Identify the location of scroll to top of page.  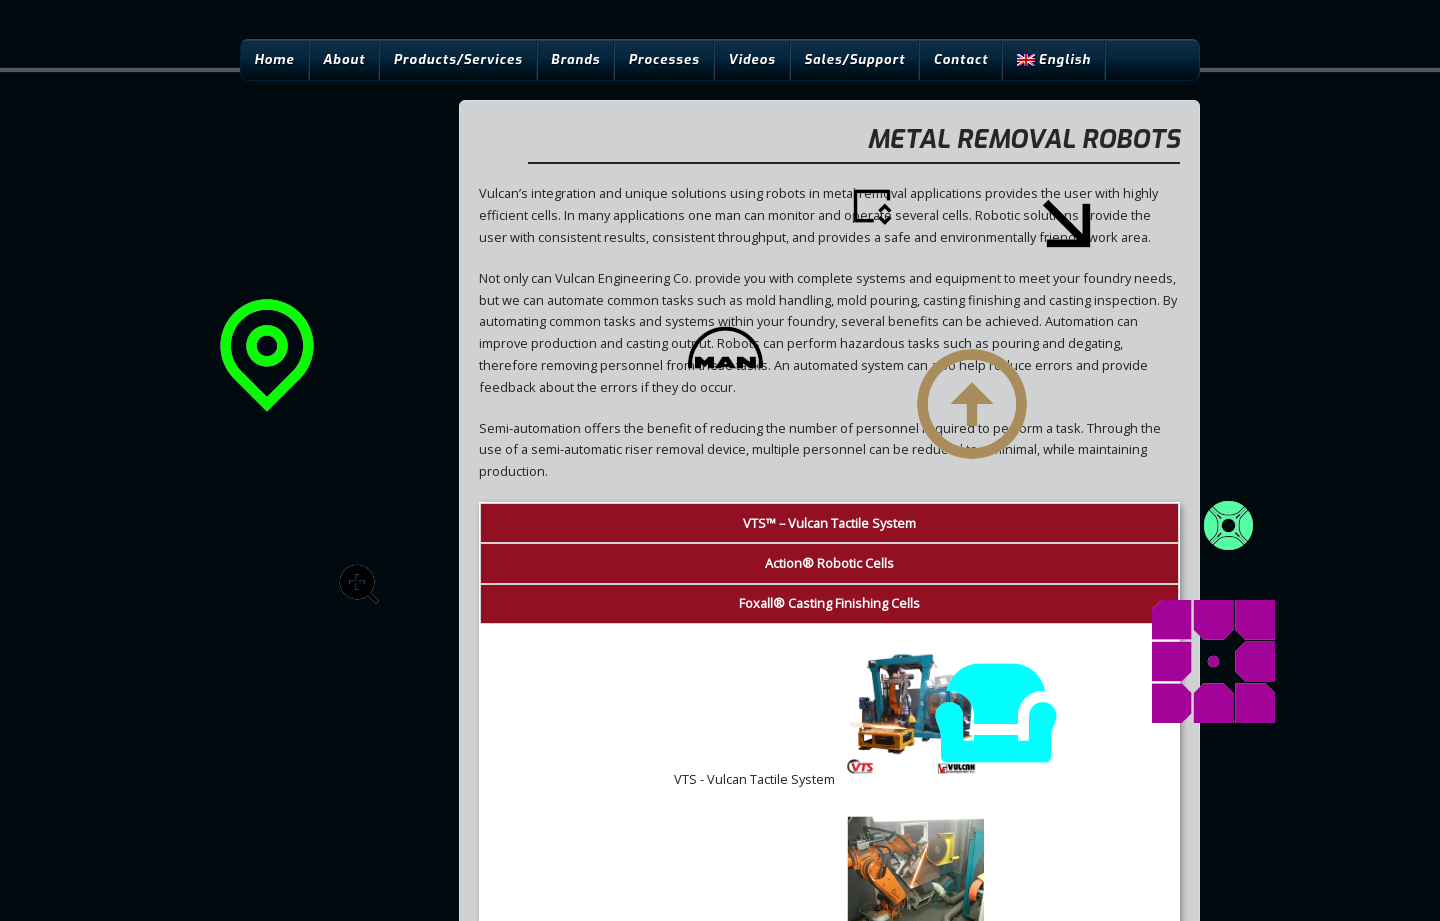
(972, 404).